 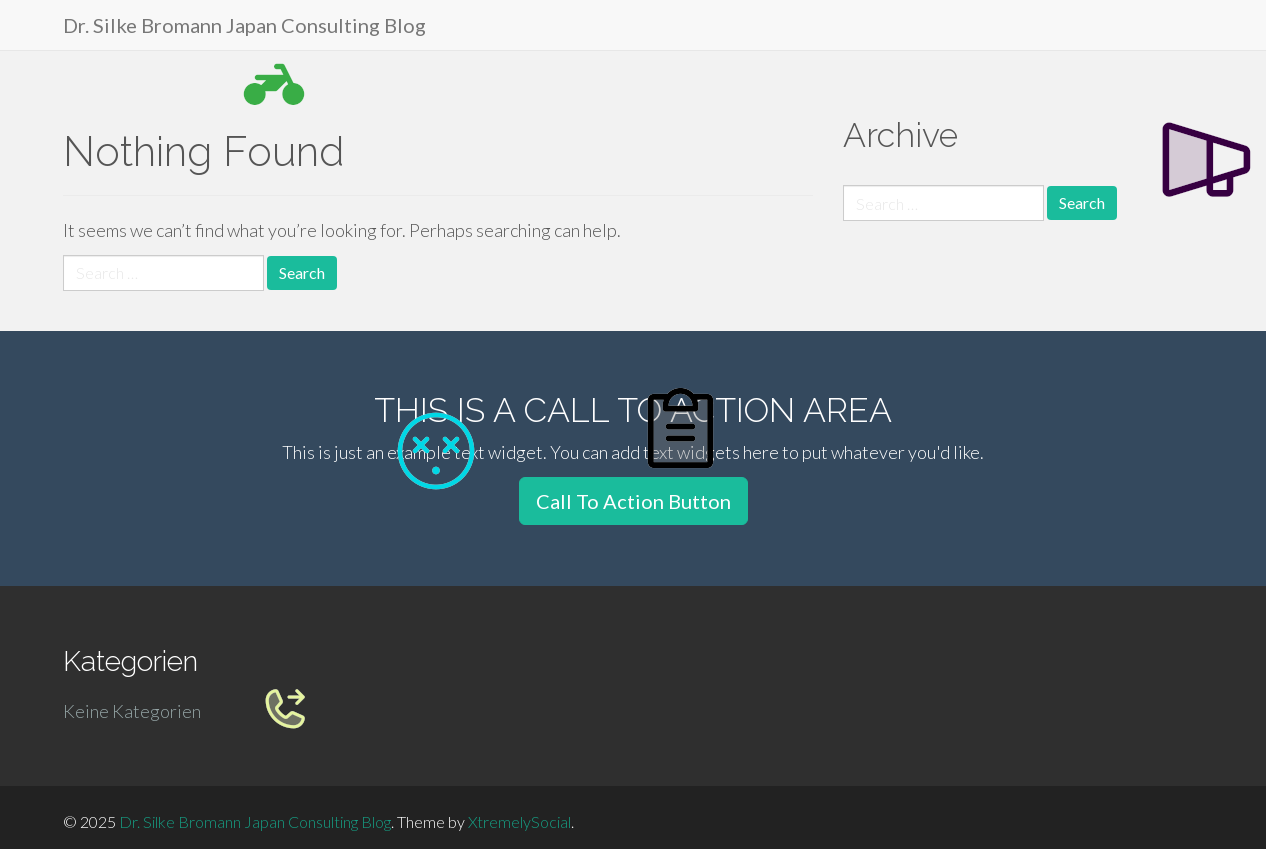 What do you see at coordinates (1203, 163) in the screenshot?
I see `make an announcement or broadcast` at bounding box center [1203, 163].